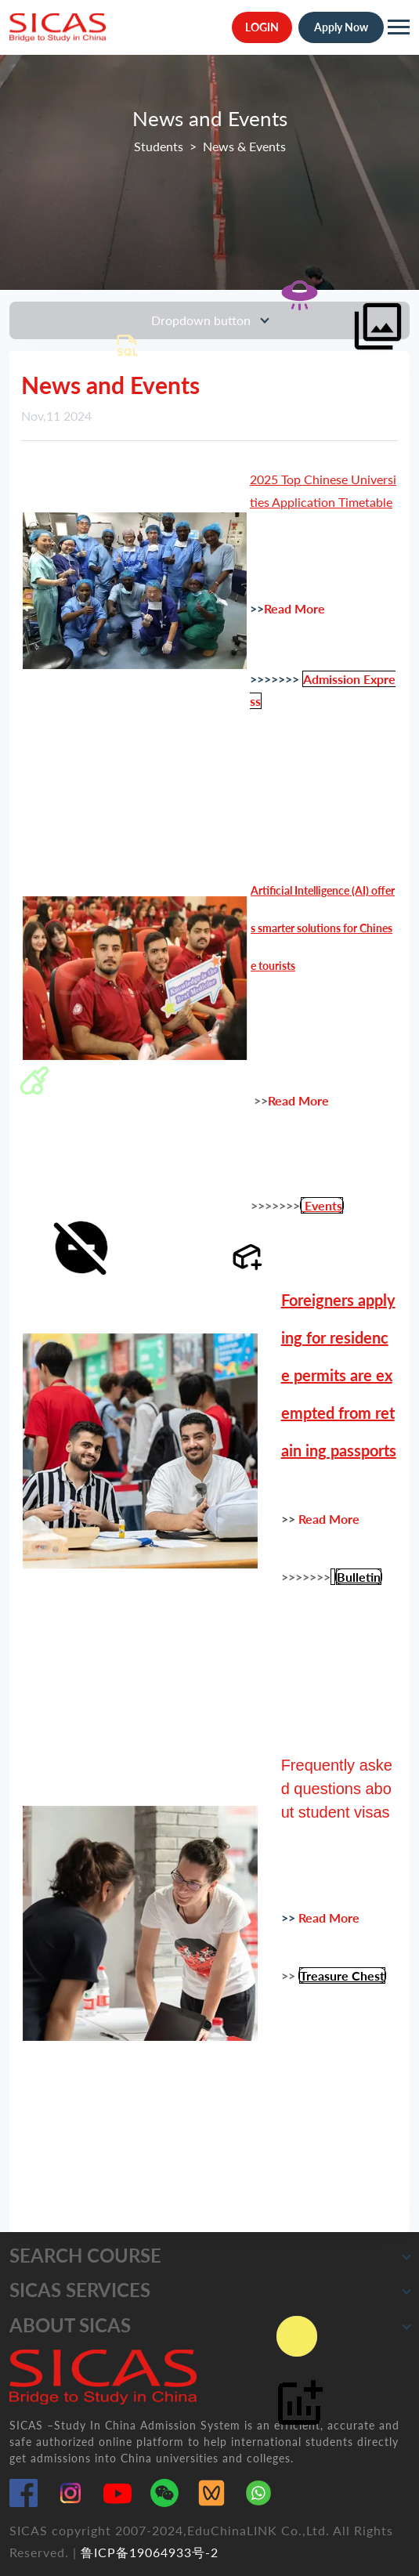 The width and height of the screenshot is (419, 2576). I want to click on filter or sort images in a gallery, so click(377, 326).